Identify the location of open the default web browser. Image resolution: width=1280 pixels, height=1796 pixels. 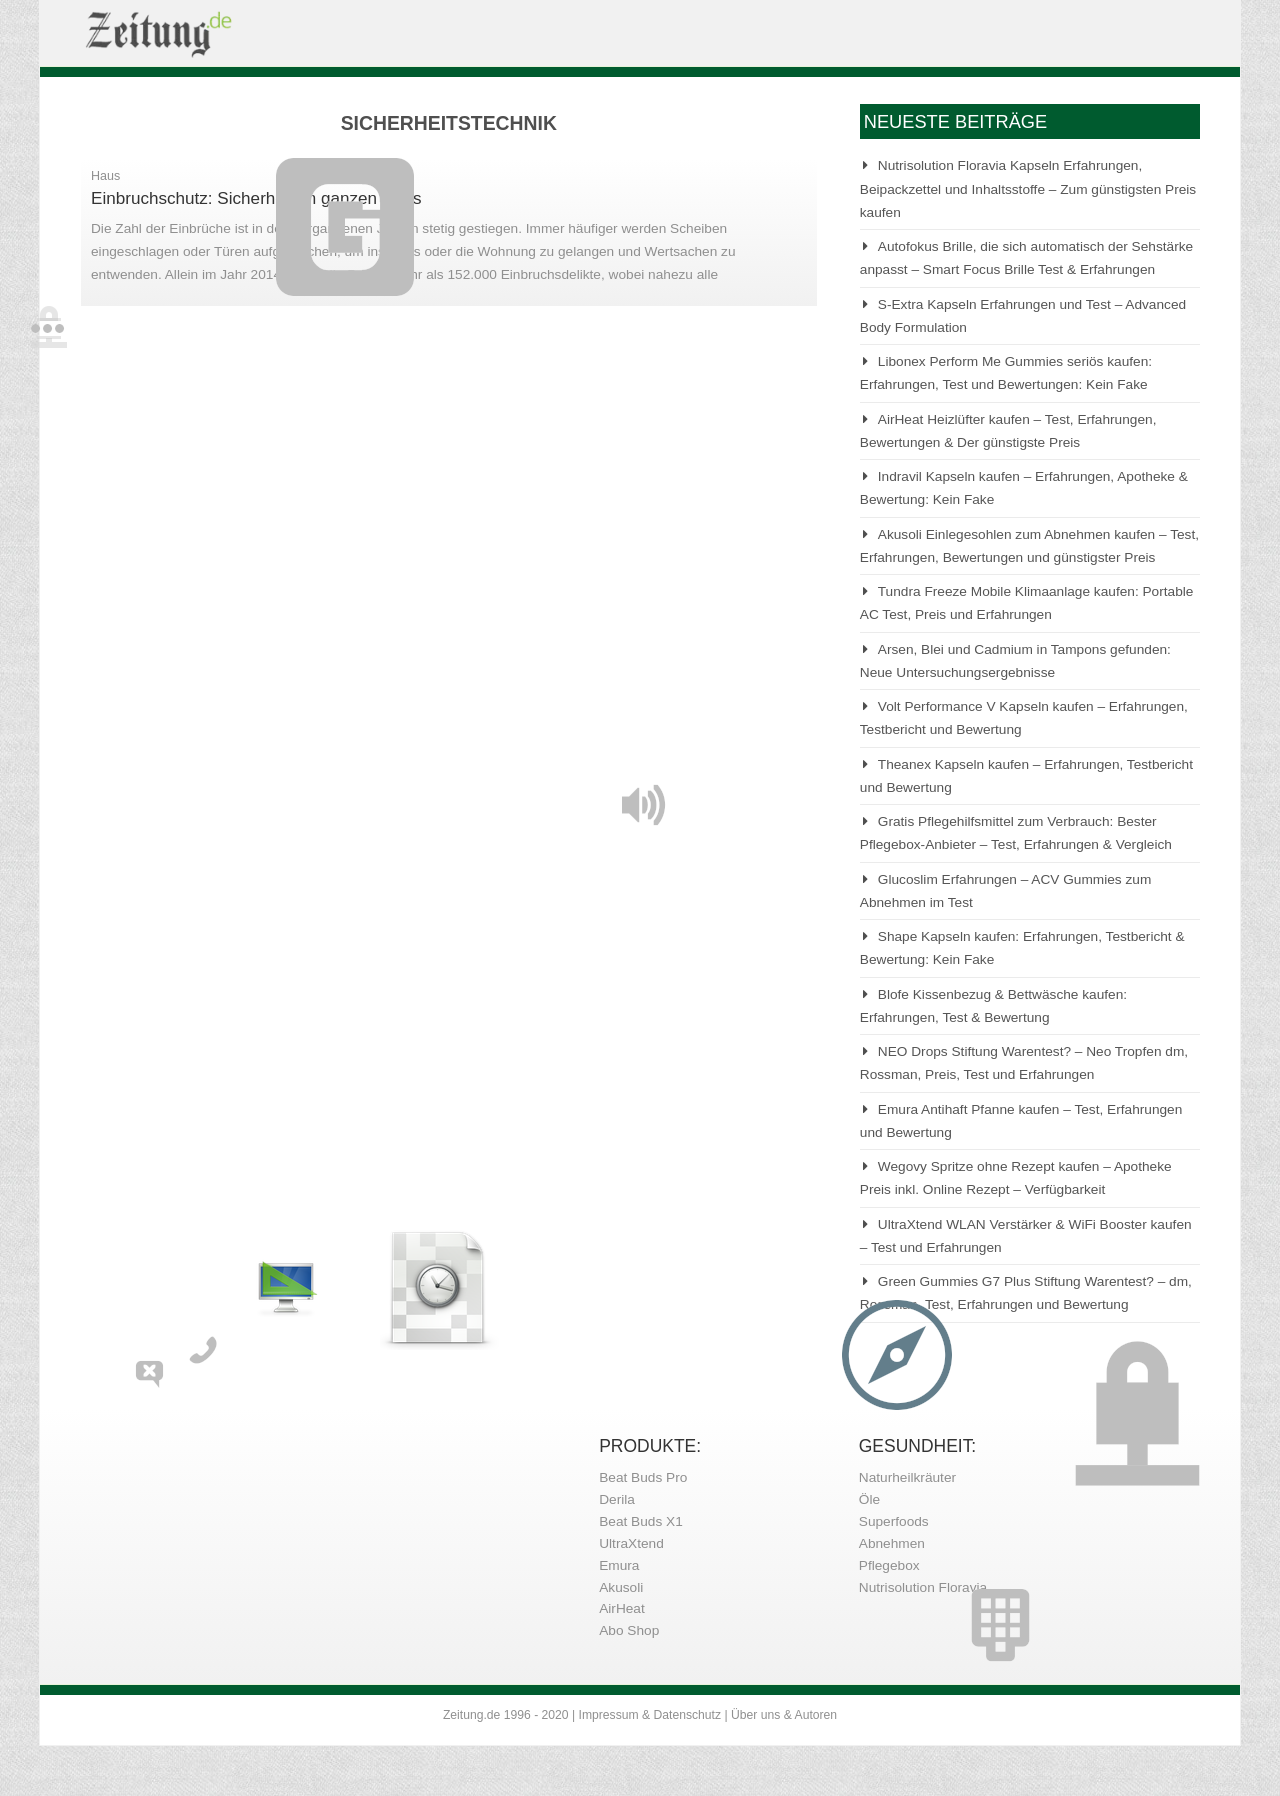
(897, 1355).